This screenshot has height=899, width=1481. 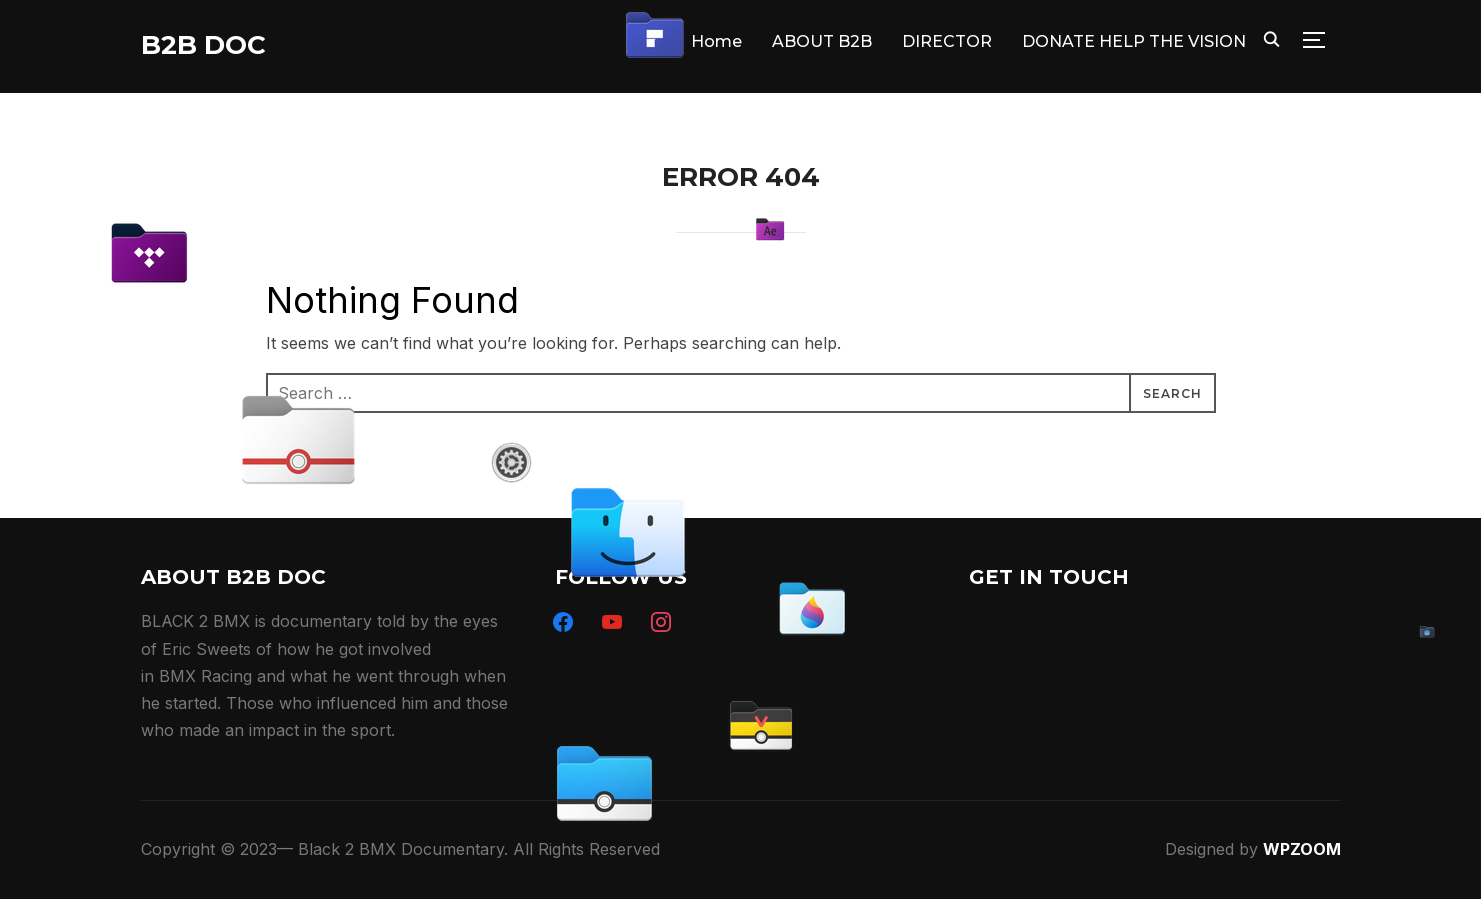 I want to click on folder containing pokémon transfer data or saves, so click(x=604, y=786).